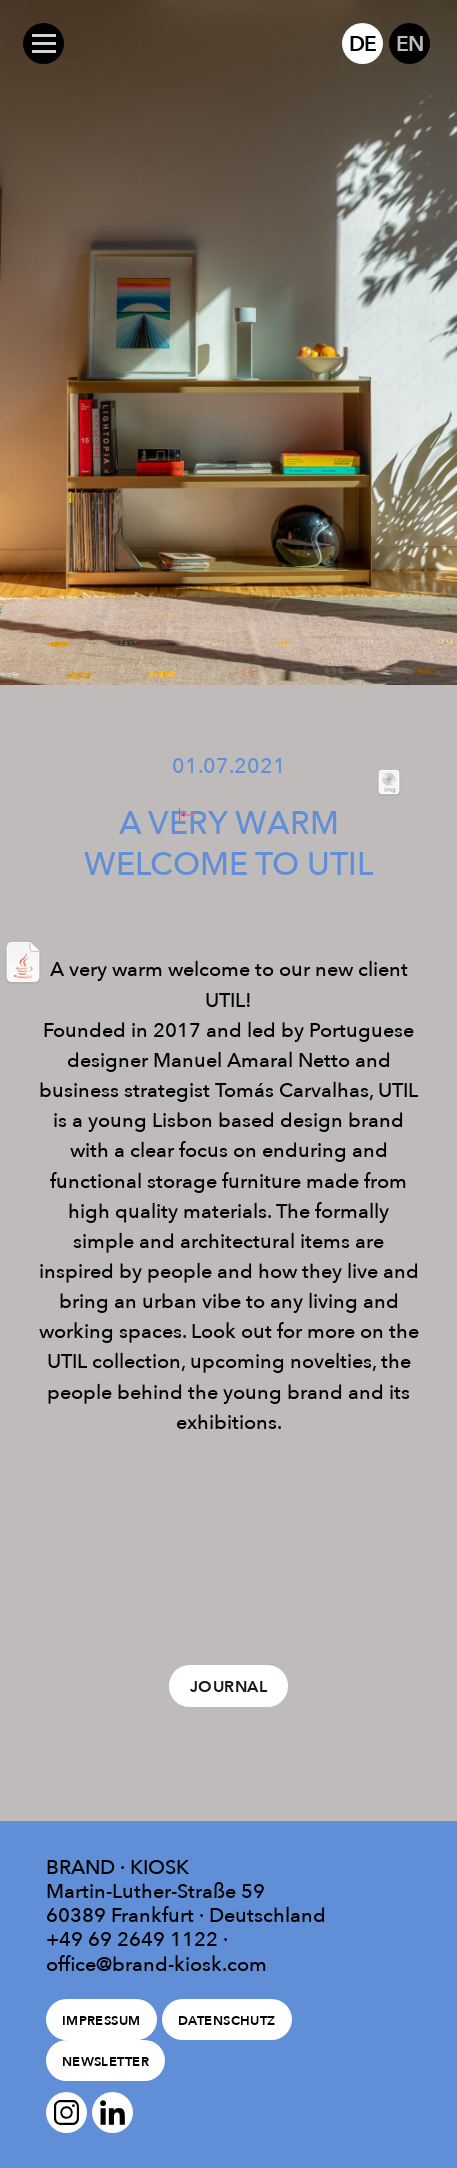  What do you see at coordinates (23, 962) in the screenshot?
I see `a java source code file` at bounding box center [23, 962].